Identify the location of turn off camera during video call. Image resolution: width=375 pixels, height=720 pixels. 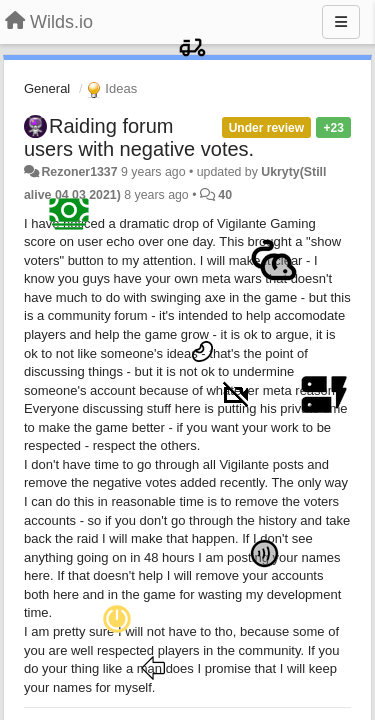
(236, 395).